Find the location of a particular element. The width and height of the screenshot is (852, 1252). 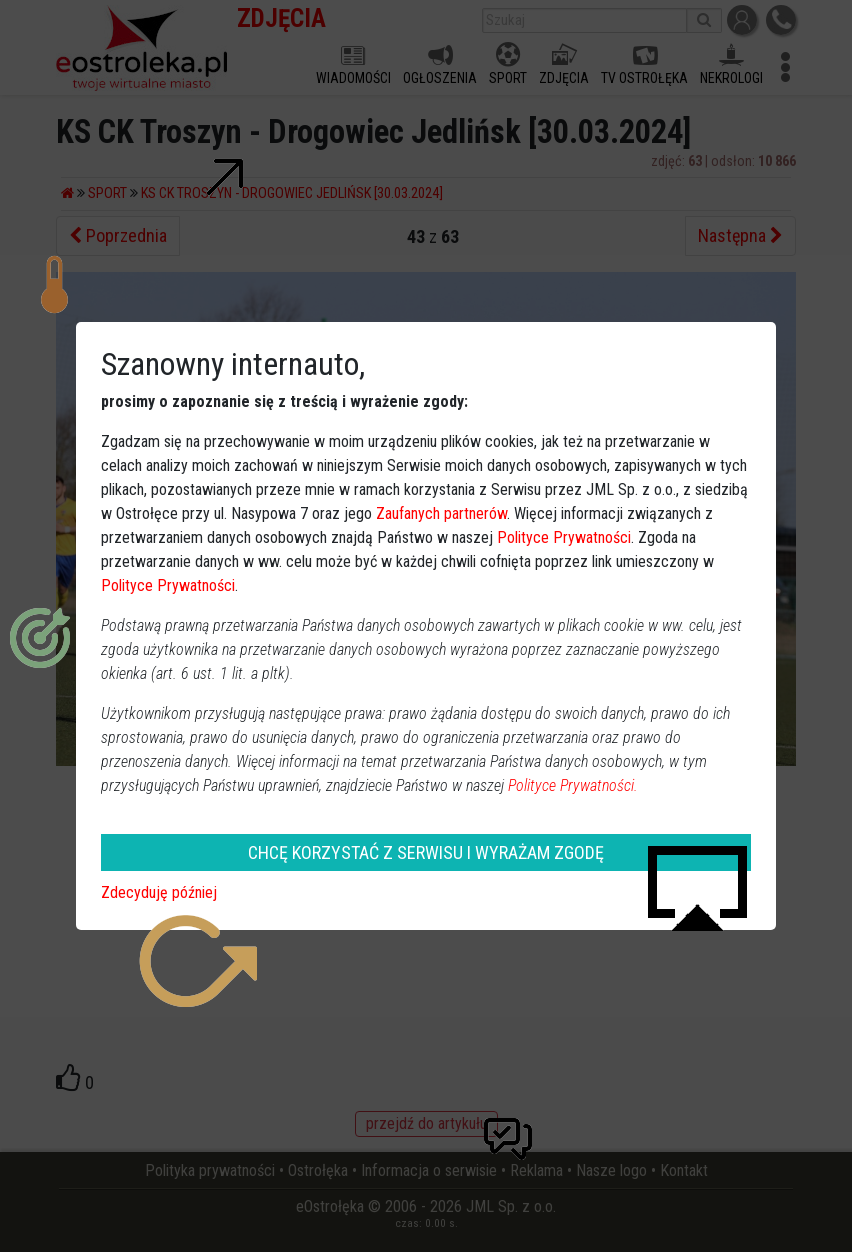

indicates a discussion thread has been closed is located at coordinates (508, 1139).